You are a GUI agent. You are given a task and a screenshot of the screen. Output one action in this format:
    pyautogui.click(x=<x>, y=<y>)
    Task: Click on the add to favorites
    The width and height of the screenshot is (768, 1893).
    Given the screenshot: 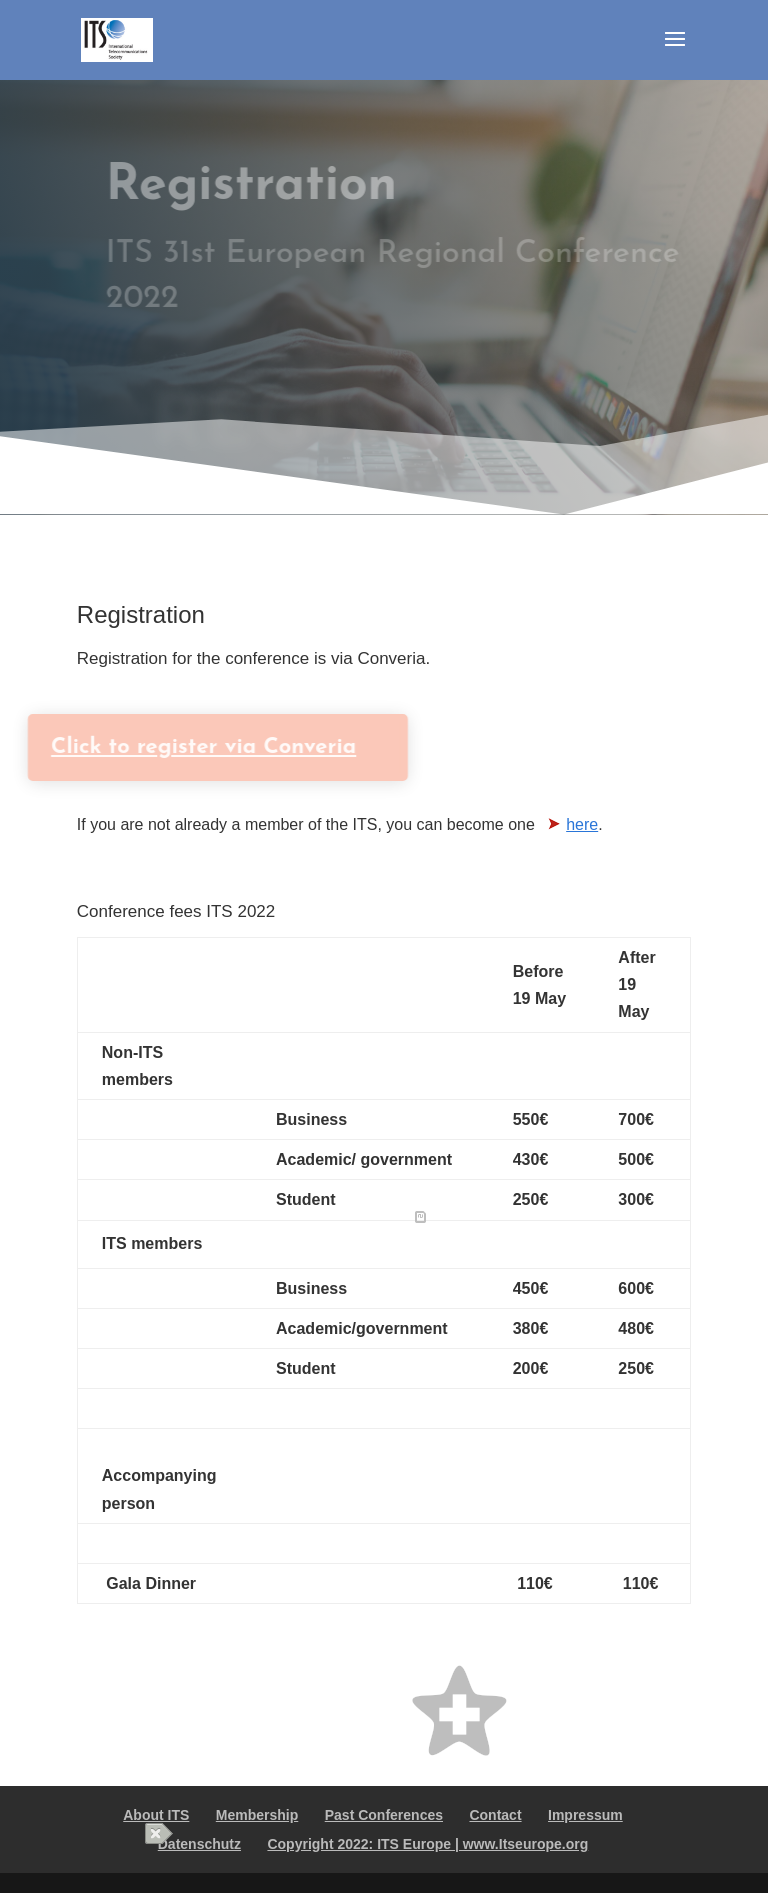 What is the action you would take?
    pyautogui.click(x=459, y=1714)
    